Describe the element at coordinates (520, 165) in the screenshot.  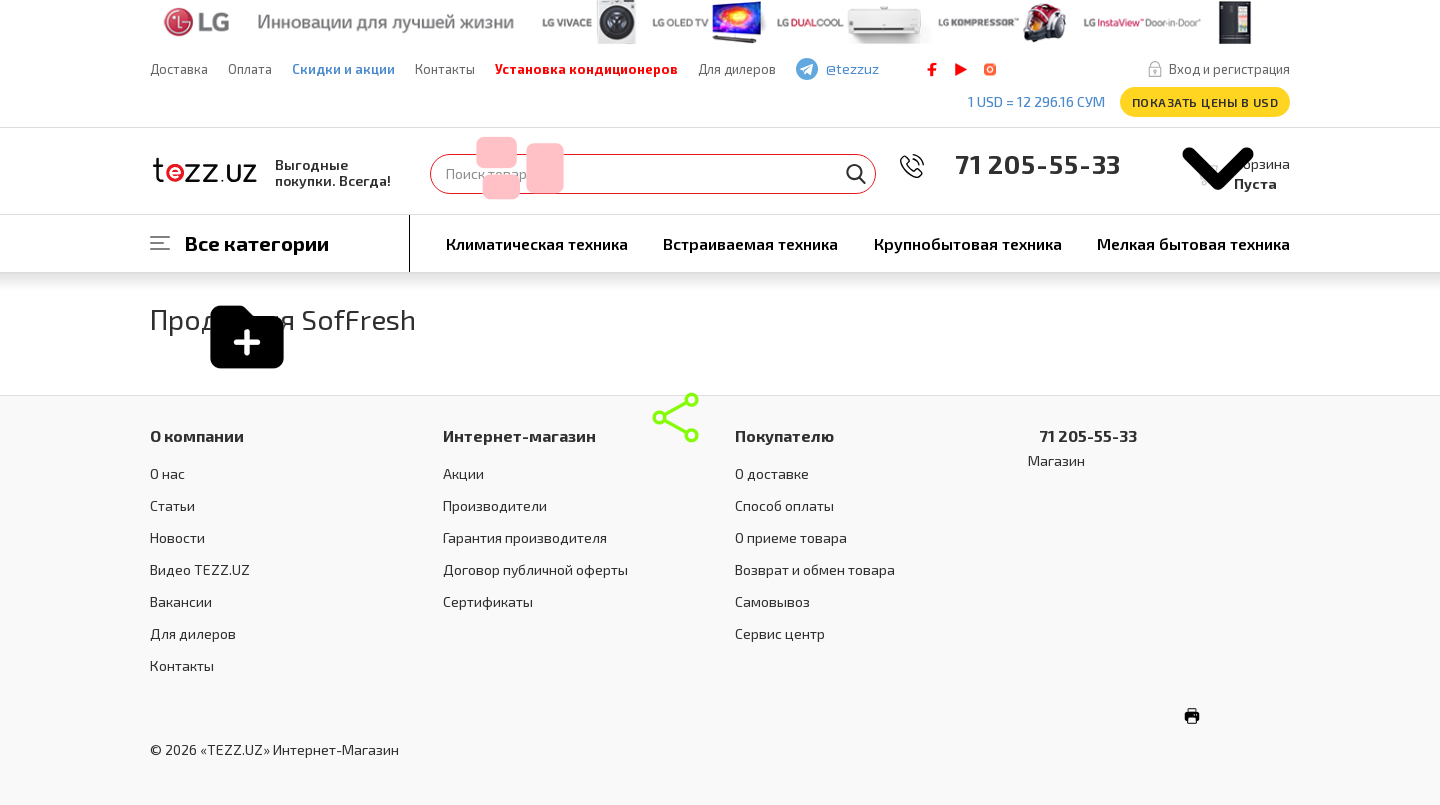
I see `view grouped elements or components` at that location.